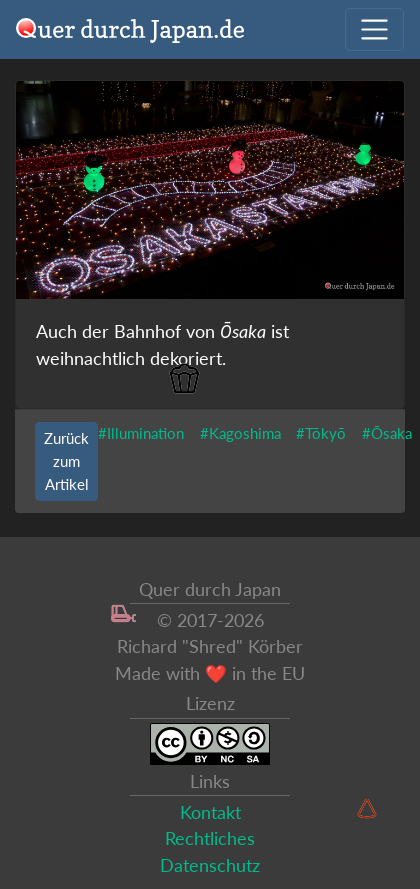 This screenshot has width=420, height=889. What do you see at coordinates (123, 613) in the screenshot?
I see `construction or building feature` at bounding box center [123, 613].